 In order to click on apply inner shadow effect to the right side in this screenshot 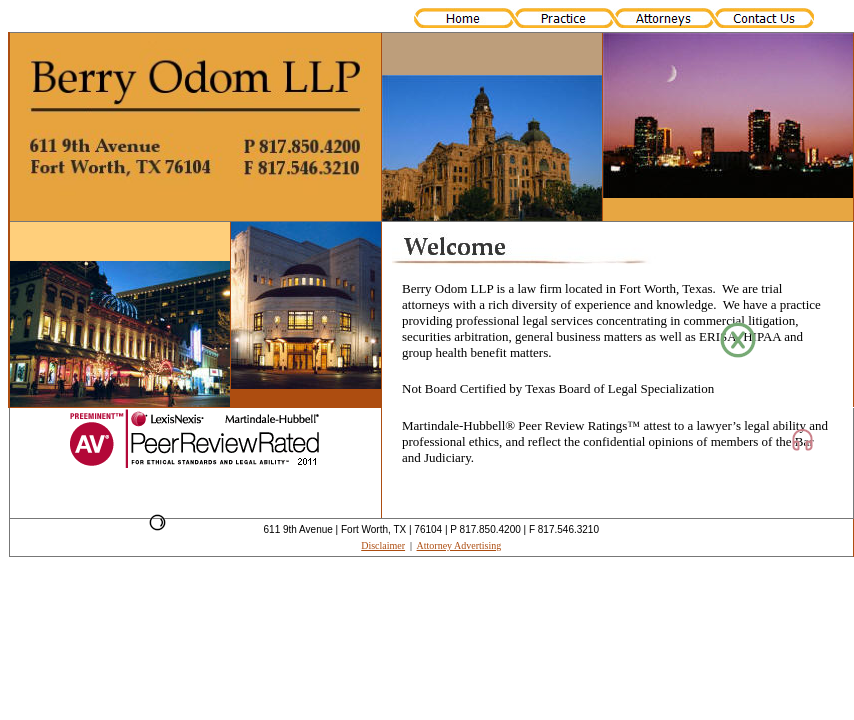, I will do `click(157, 522)`.